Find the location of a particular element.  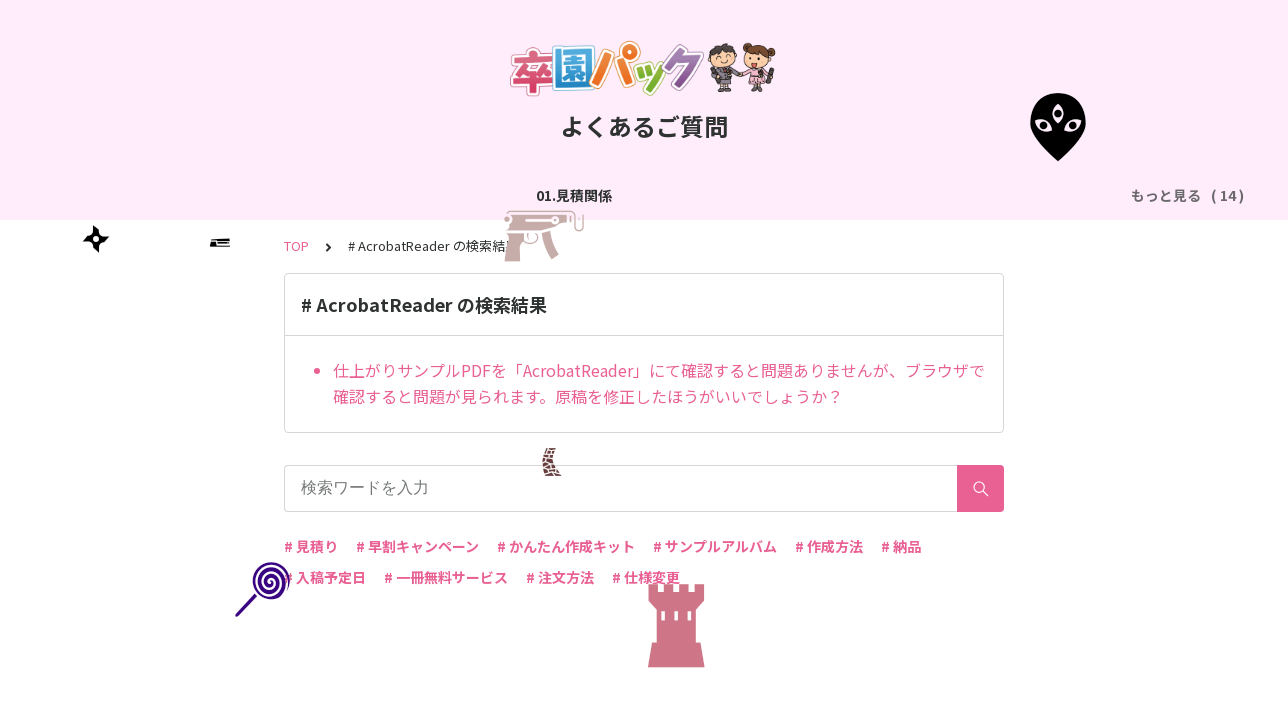

ninja or stealth game mode is located at coordinates (96, 239).